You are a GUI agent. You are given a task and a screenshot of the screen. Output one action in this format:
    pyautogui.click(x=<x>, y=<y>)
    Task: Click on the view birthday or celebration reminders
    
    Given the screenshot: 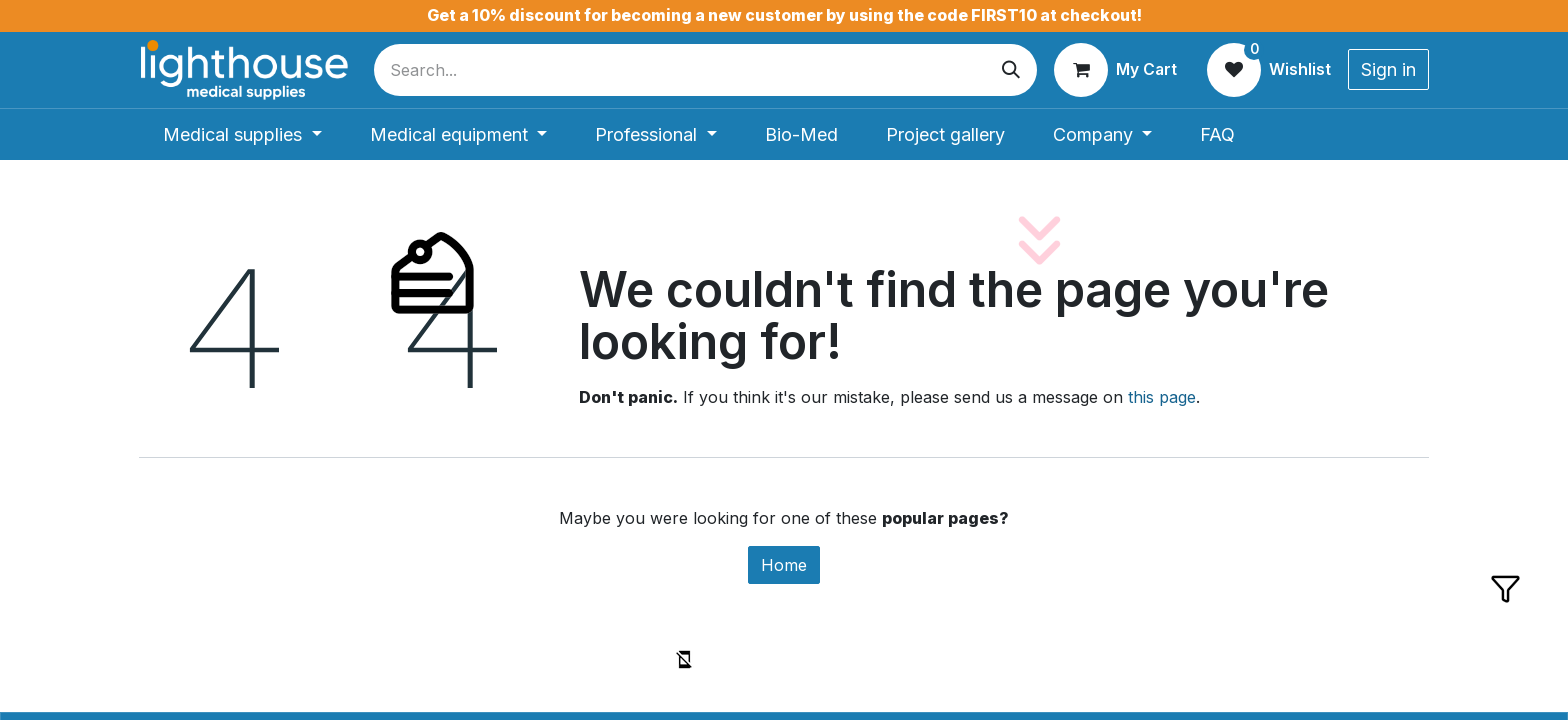 What is the action you would take?
    pyautogui.click(x=432, y=272)
    